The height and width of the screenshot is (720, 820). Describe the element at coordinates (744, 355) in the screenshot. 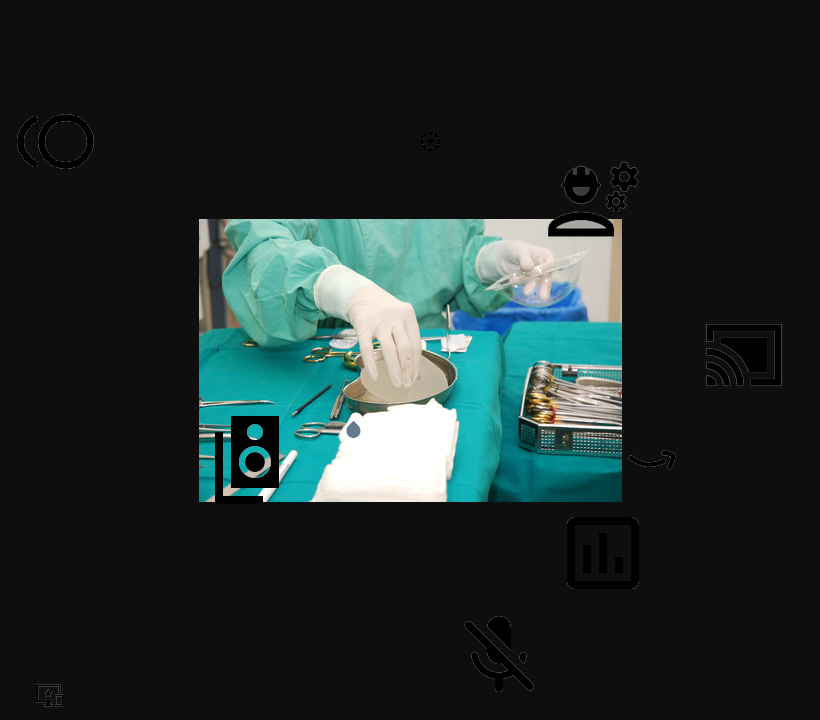

I see `indicates active casting connection to a display` at that location.